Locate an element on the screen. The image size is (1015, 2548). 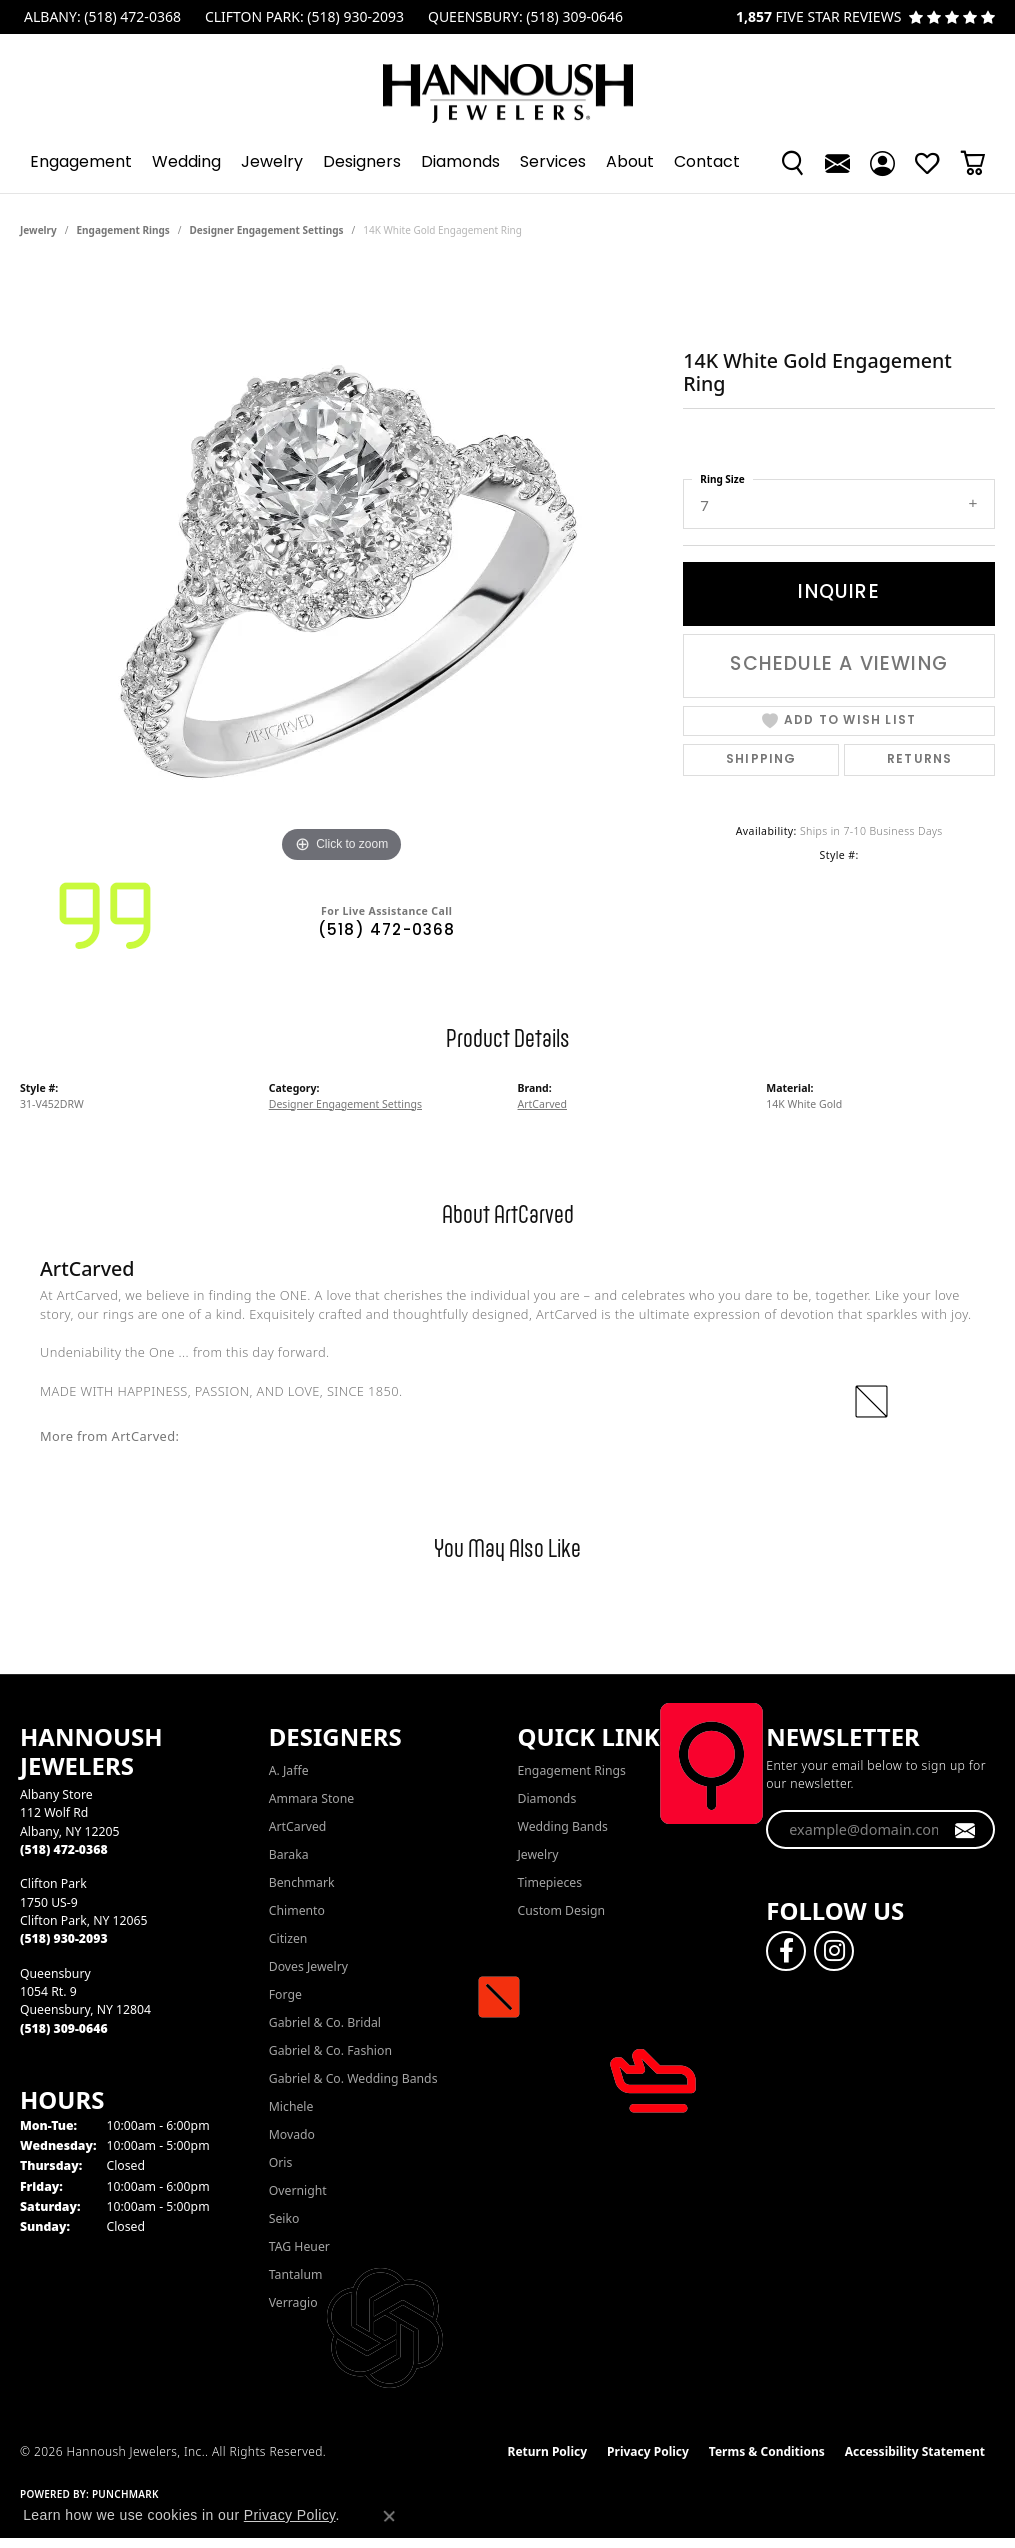
insert a block quote is located at coordinates (105, 914).